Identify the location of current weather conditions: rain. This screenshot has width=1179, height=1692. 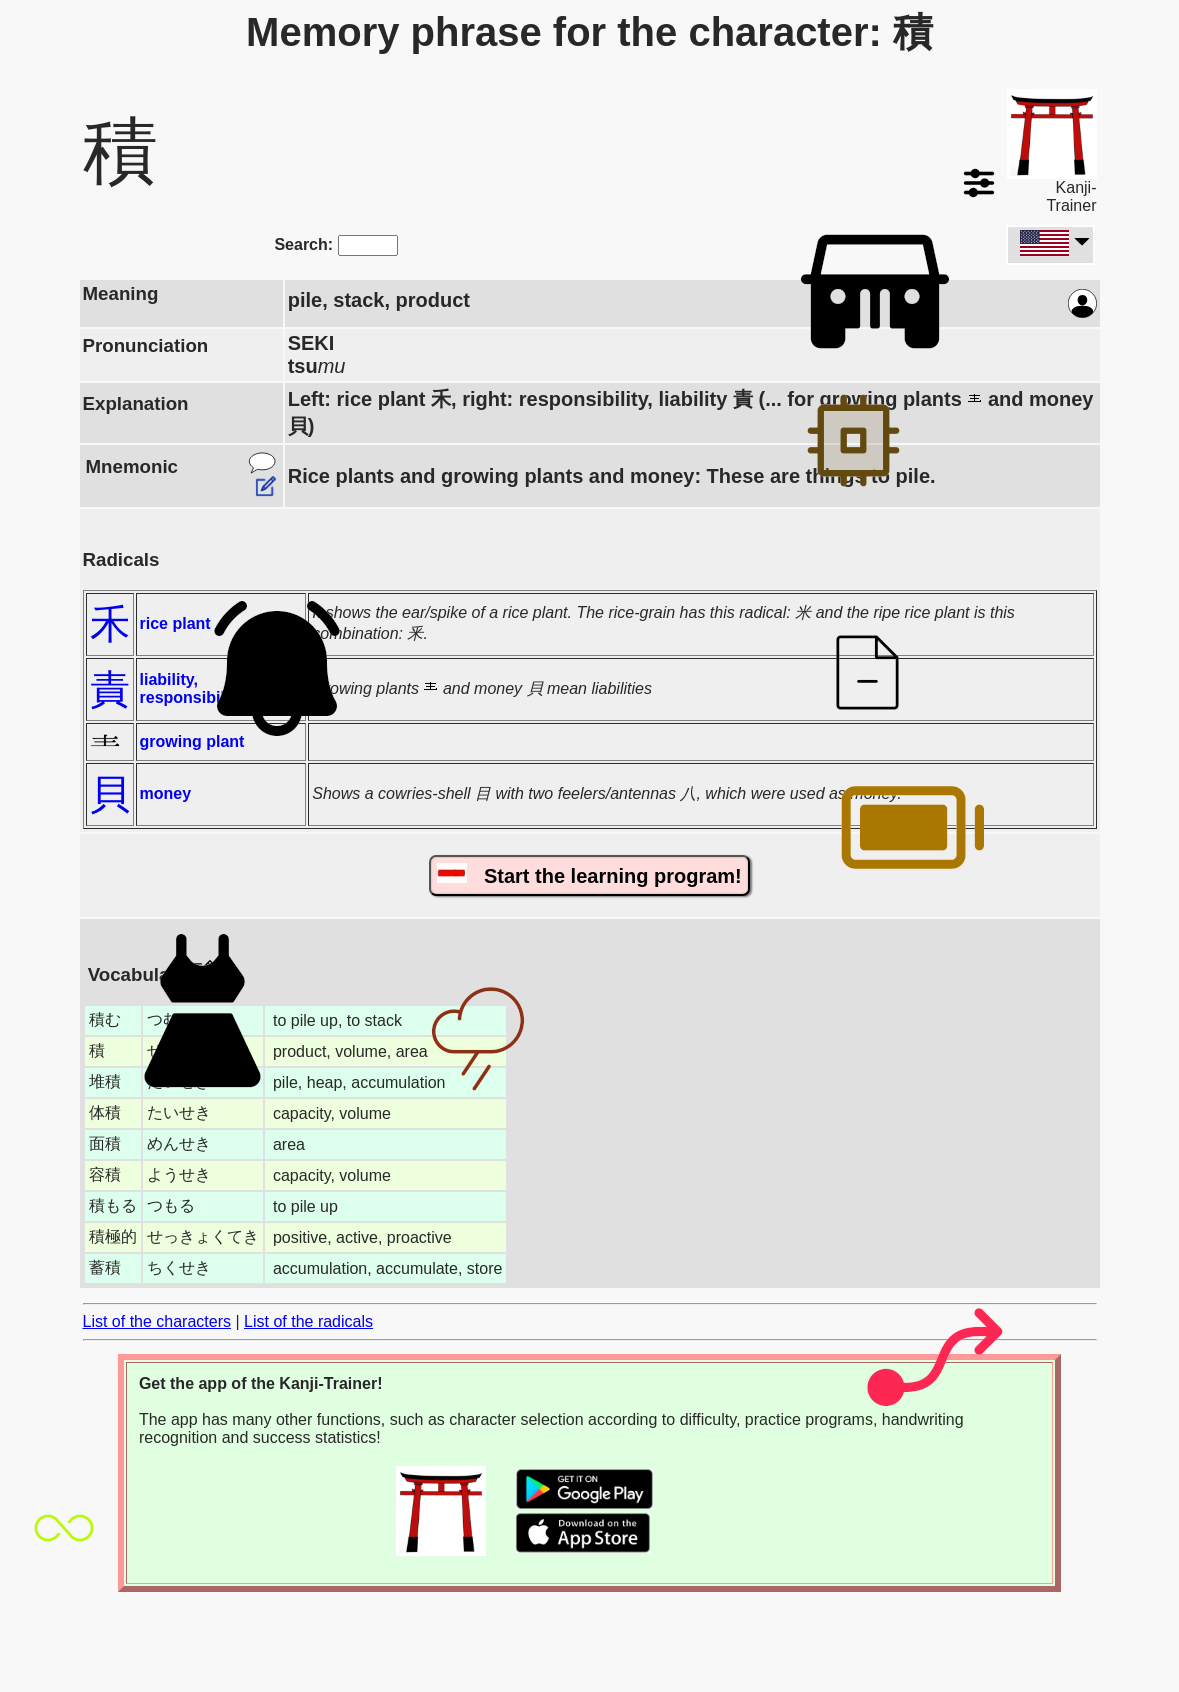
(478, 1037).